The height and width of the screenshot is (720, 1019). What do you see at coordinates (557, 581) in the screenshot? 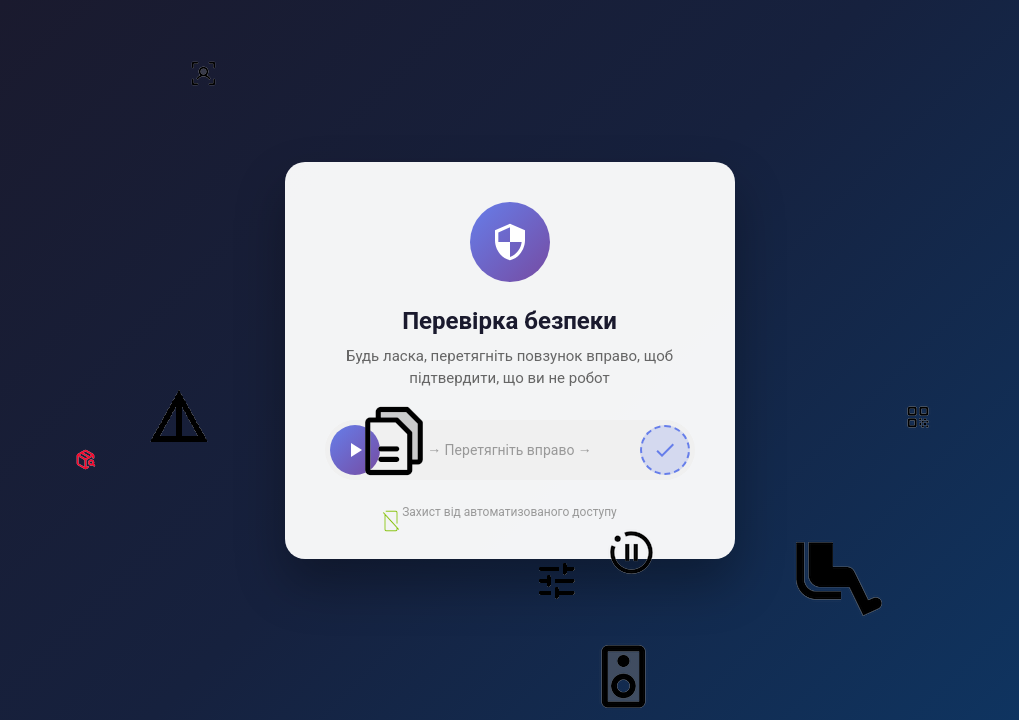
I see `adjust settings or preferences` at bounding box center [557, 581].